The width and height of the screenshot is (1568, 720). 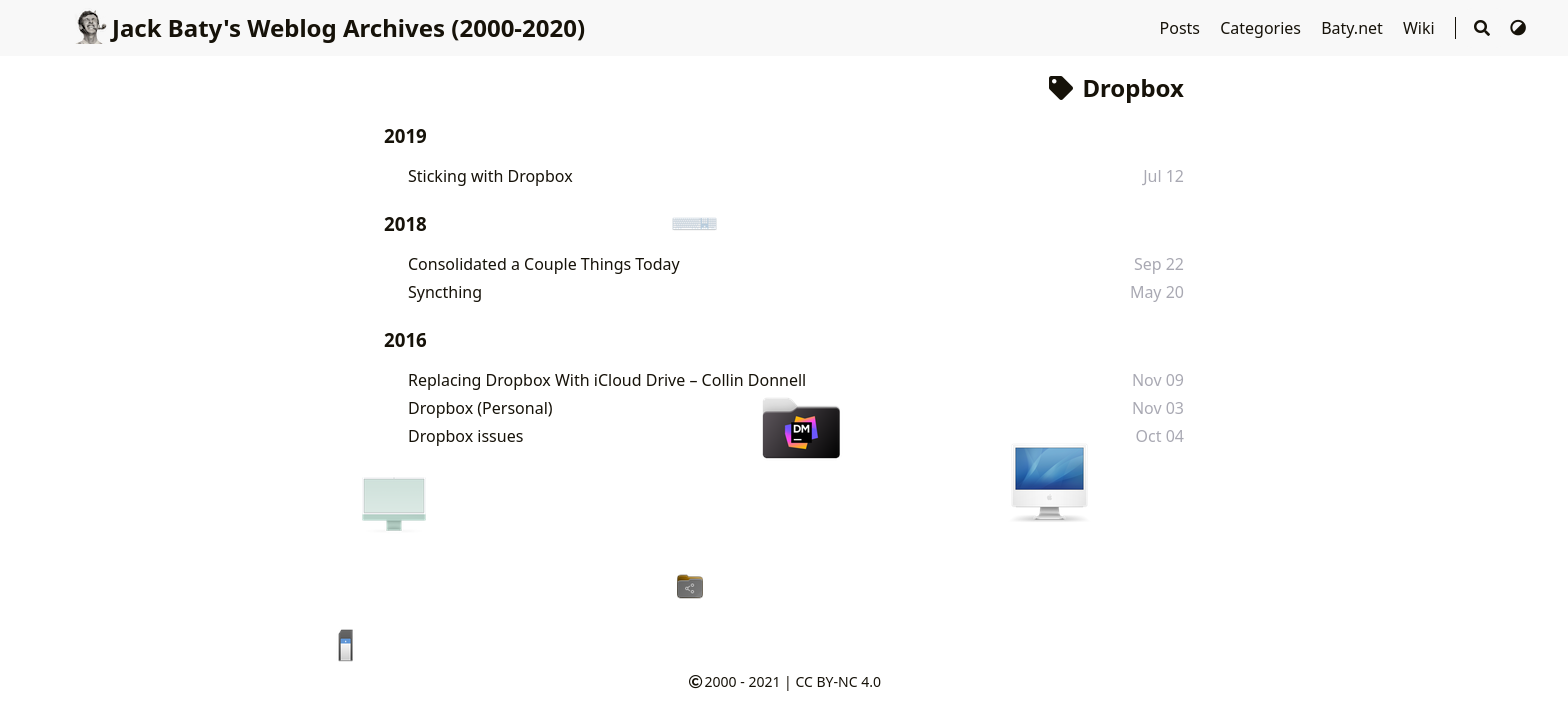 What do you see at coordinates (394, 503) in the screenshot?
I see `represents a connected iMac device` at bounding box center [394, 503].